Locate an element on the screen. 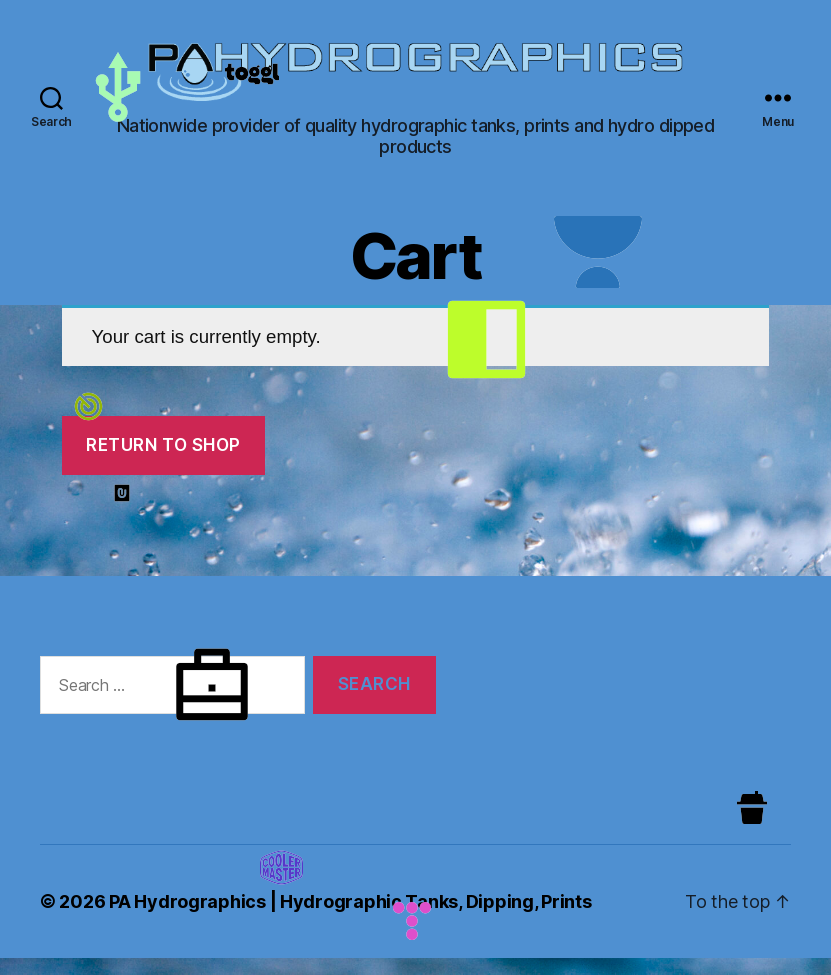 The height and width of the screenshot is (975, 831). attach a file to your message is located at coordinates (122, 493).